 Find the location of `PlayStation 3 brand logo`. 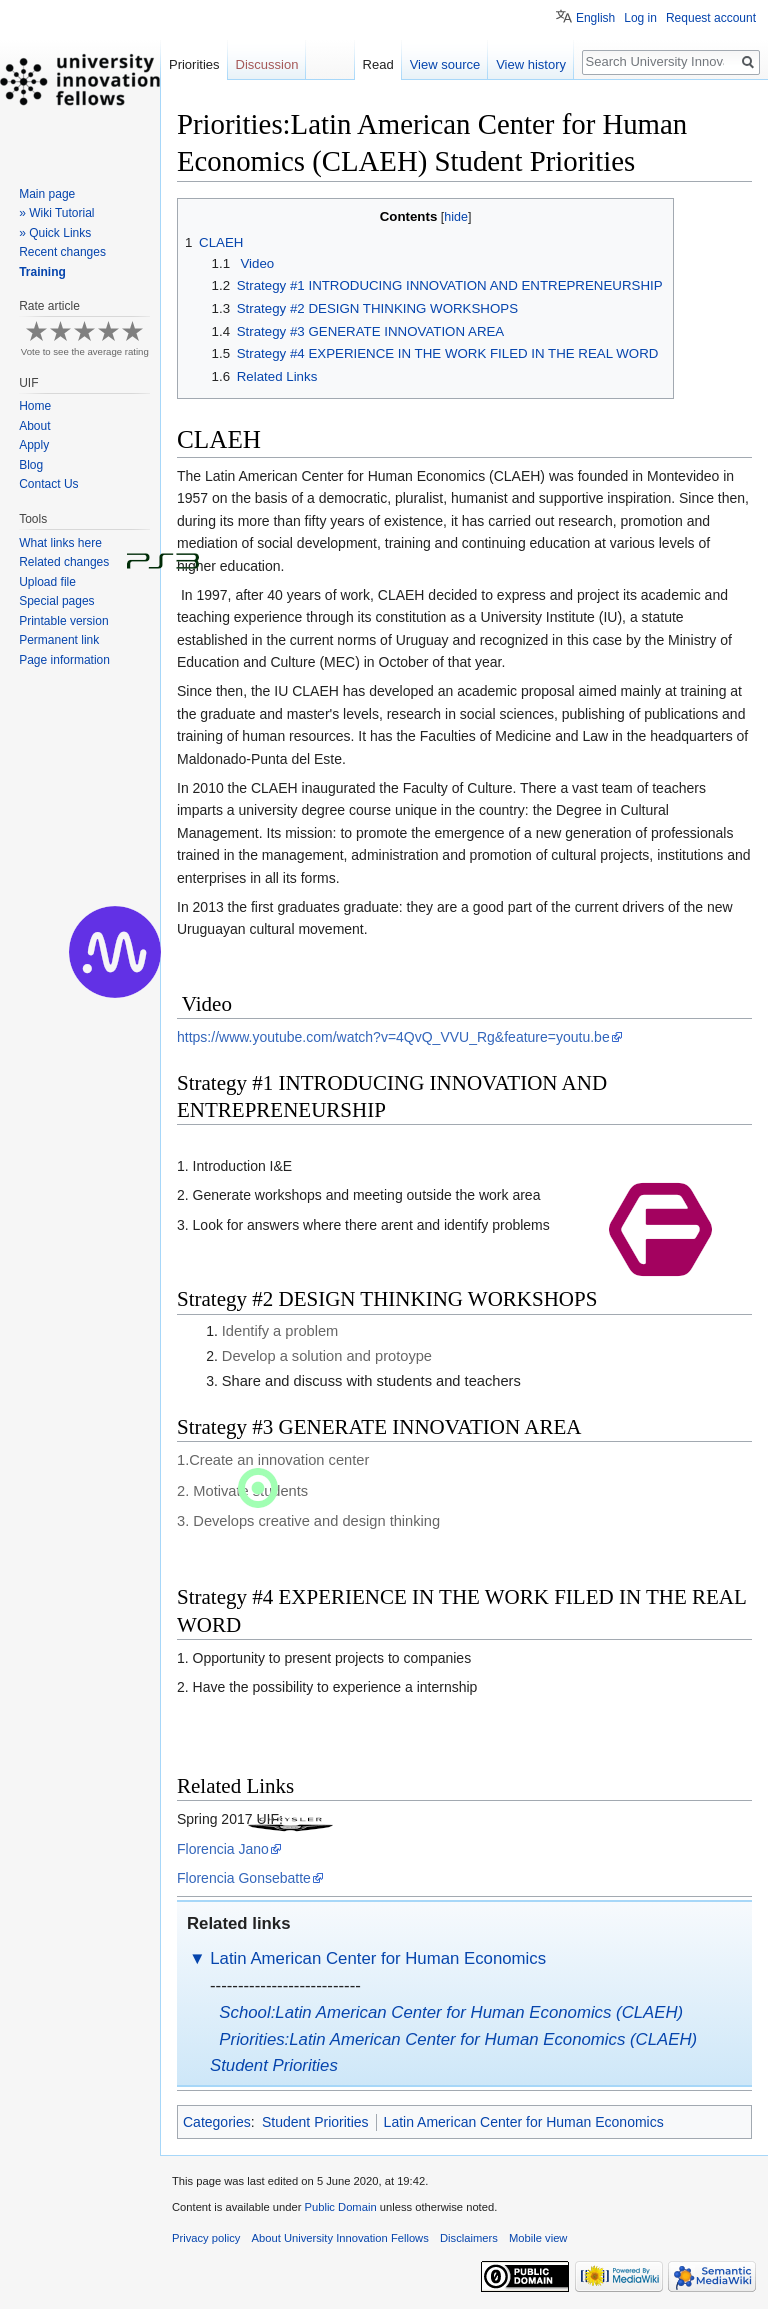

PlayStation 3 brand logo is located at coordinates (163, 561).